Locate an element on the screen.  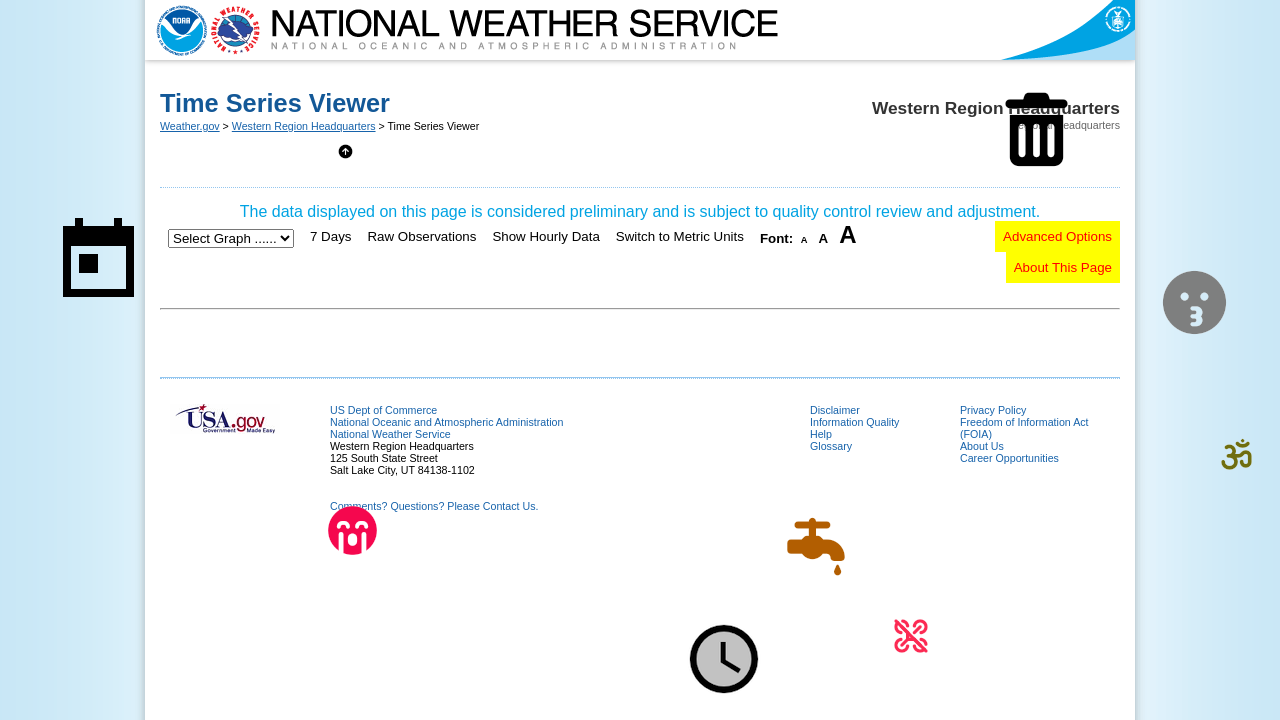
save item to watch later is located at coordinates (724, 659).